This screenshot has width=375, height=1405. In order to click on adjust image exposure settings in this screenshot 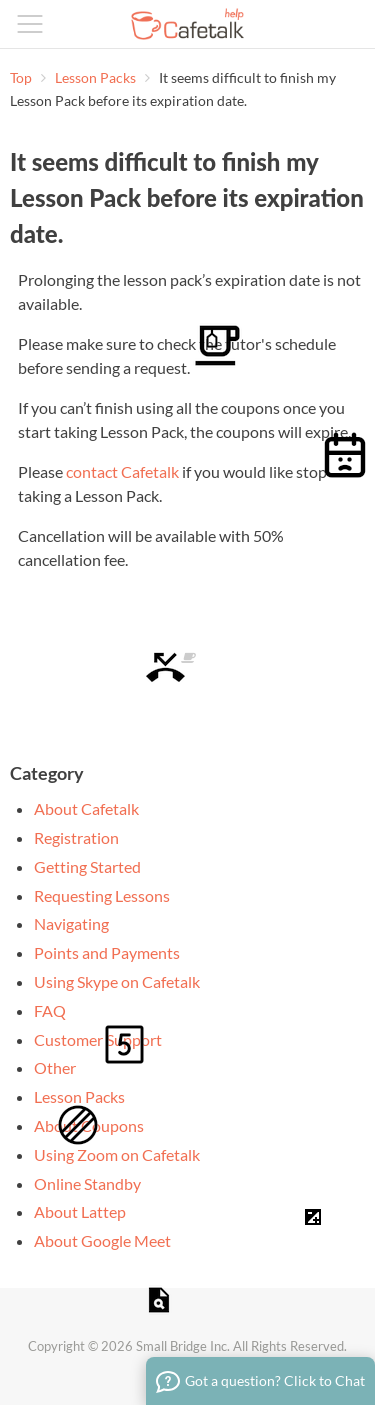, I will do `click(313, 1217)`.